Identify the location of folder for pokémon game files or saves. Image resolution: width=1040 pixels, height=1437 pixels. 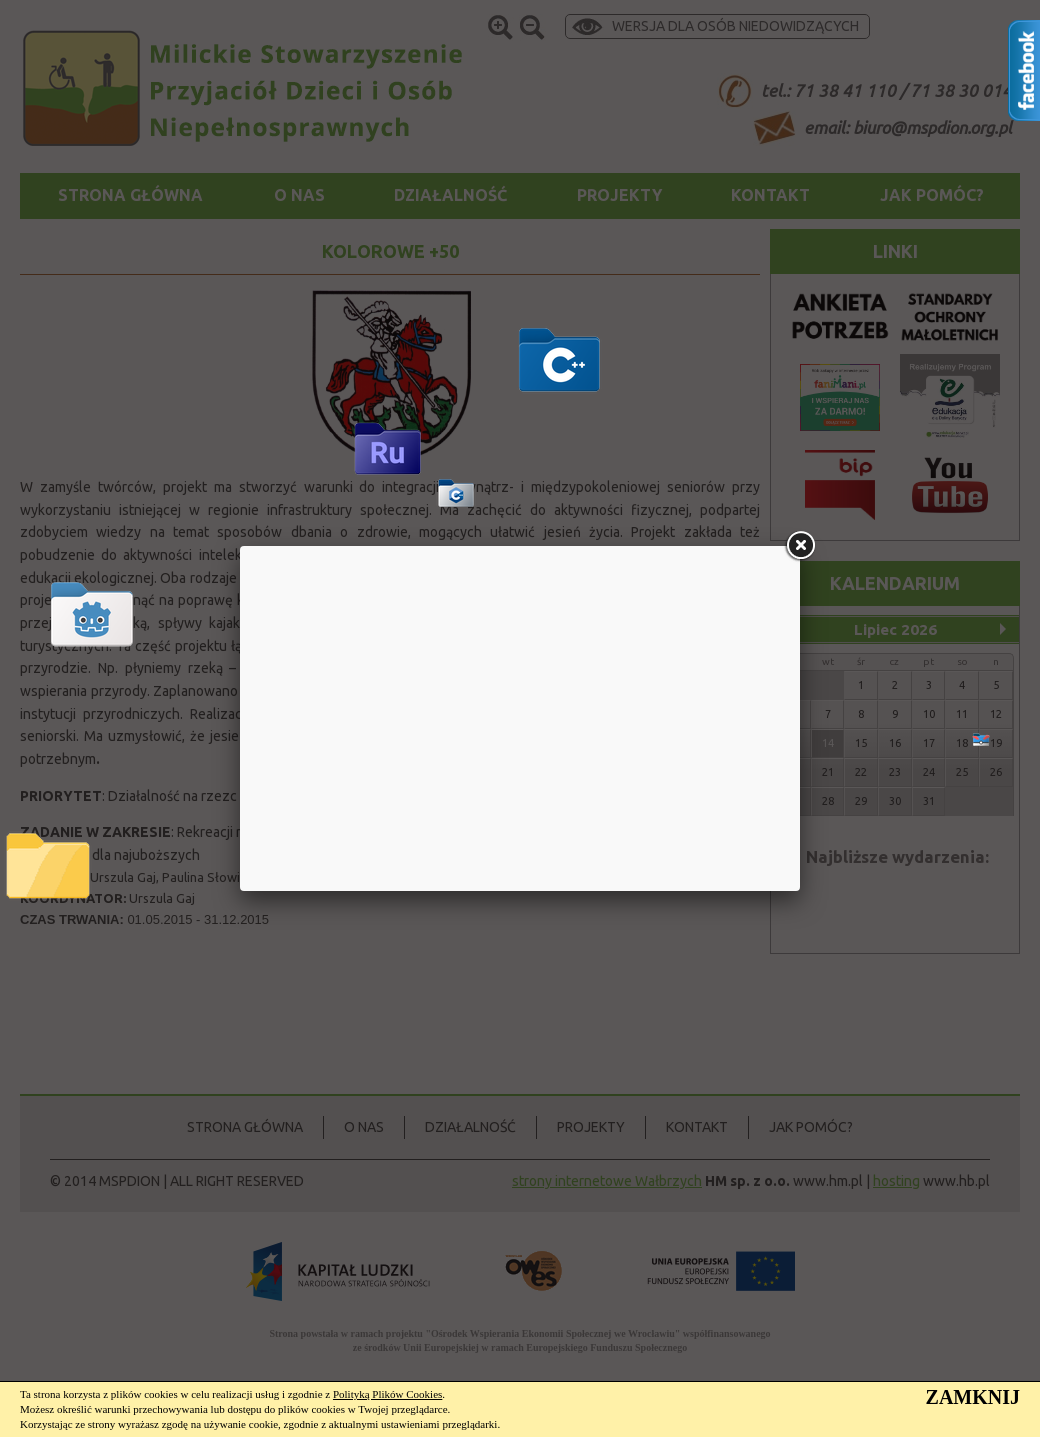
(981, 740).